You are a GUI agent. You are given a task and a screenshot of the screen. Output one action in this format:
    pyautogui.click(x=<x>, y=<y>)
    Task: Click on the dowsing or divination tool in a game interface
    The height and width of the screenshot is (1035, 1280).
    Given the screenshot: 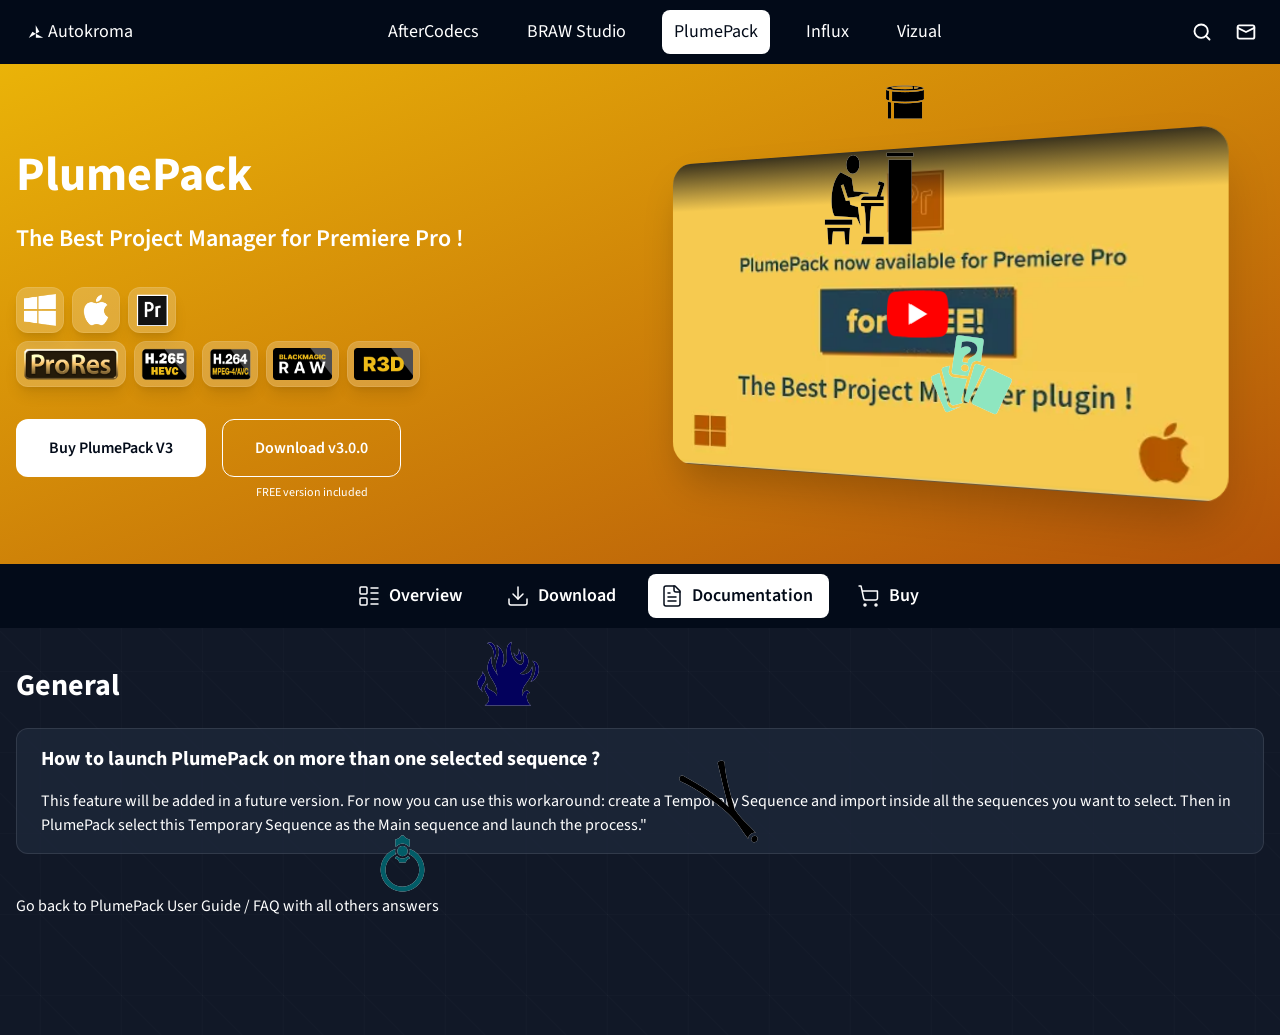 What is the action you would take?
    pyautogui.click(x=718, y=801)
    